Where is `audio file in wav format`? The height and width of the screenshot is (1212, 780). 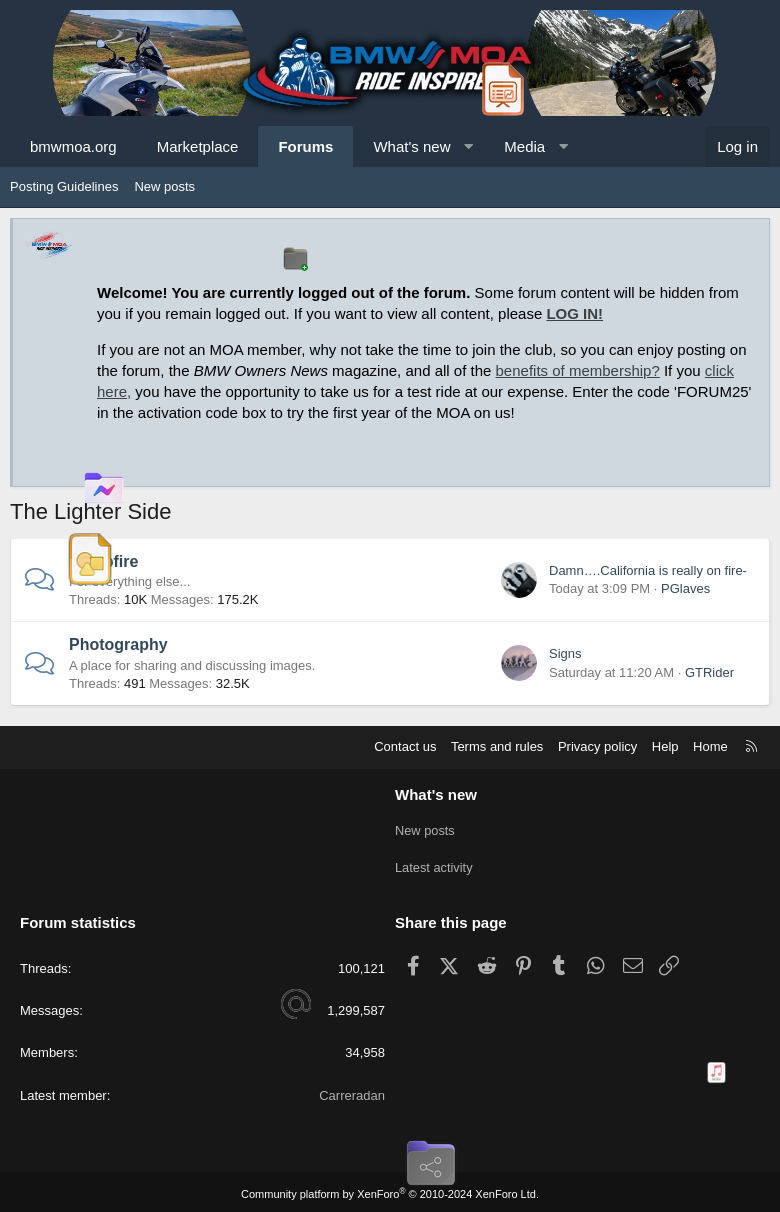 audio file in wav format is located at coordinates (716, 1072).